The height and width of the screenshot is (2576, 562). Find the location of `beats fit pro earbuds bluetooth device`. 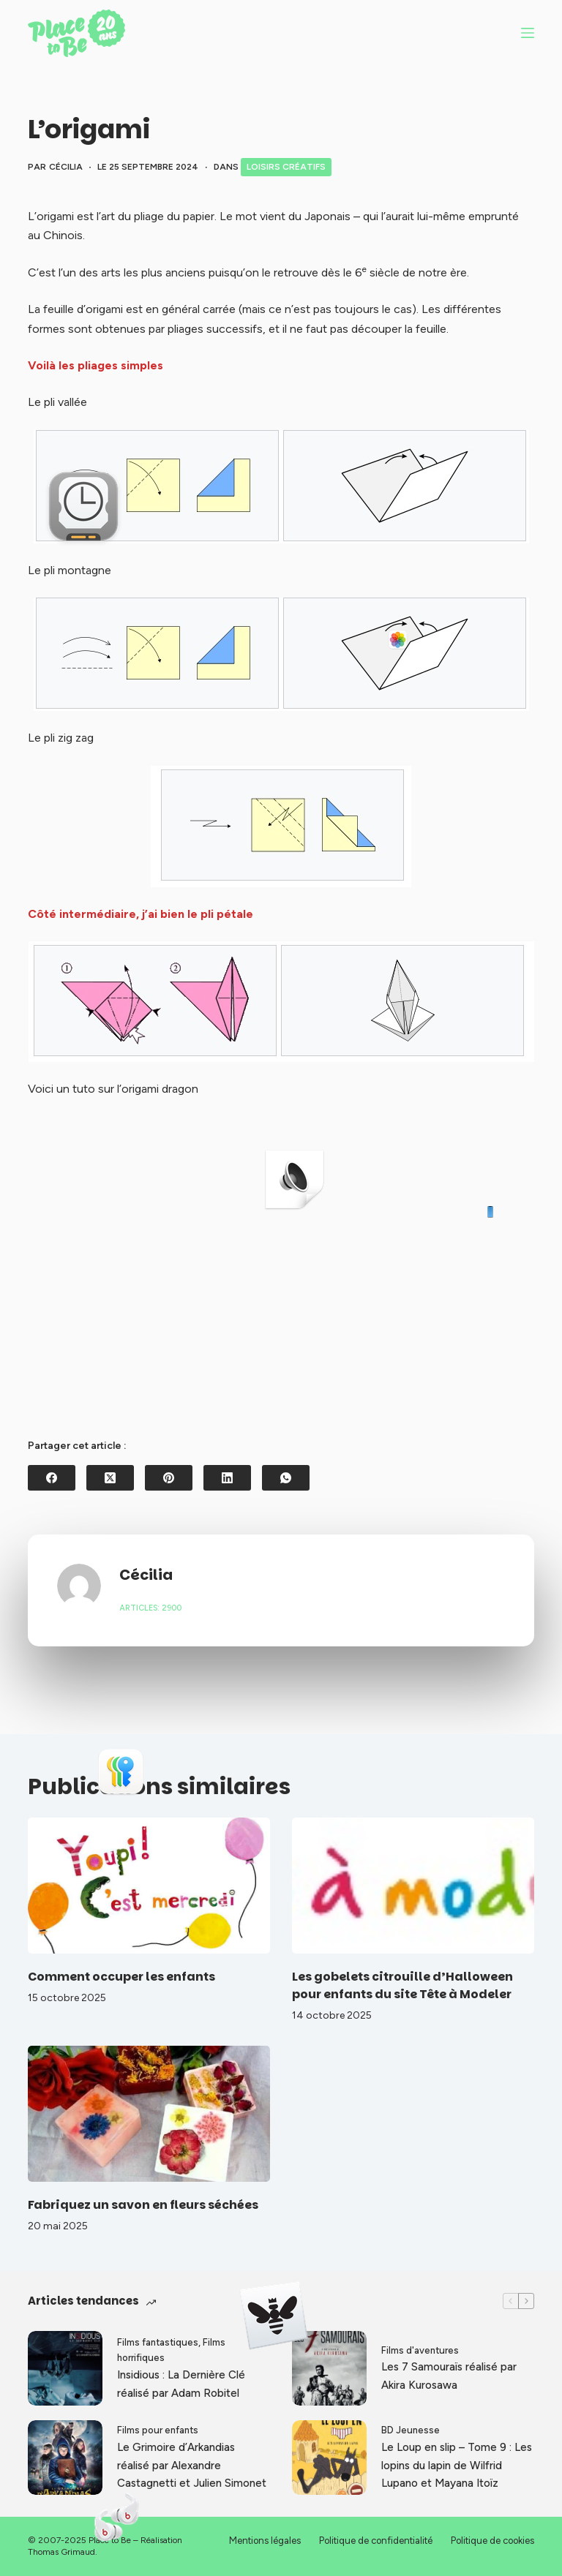

beats fit pro earbuds bluetooth device is located at coordinates (116, 2517).